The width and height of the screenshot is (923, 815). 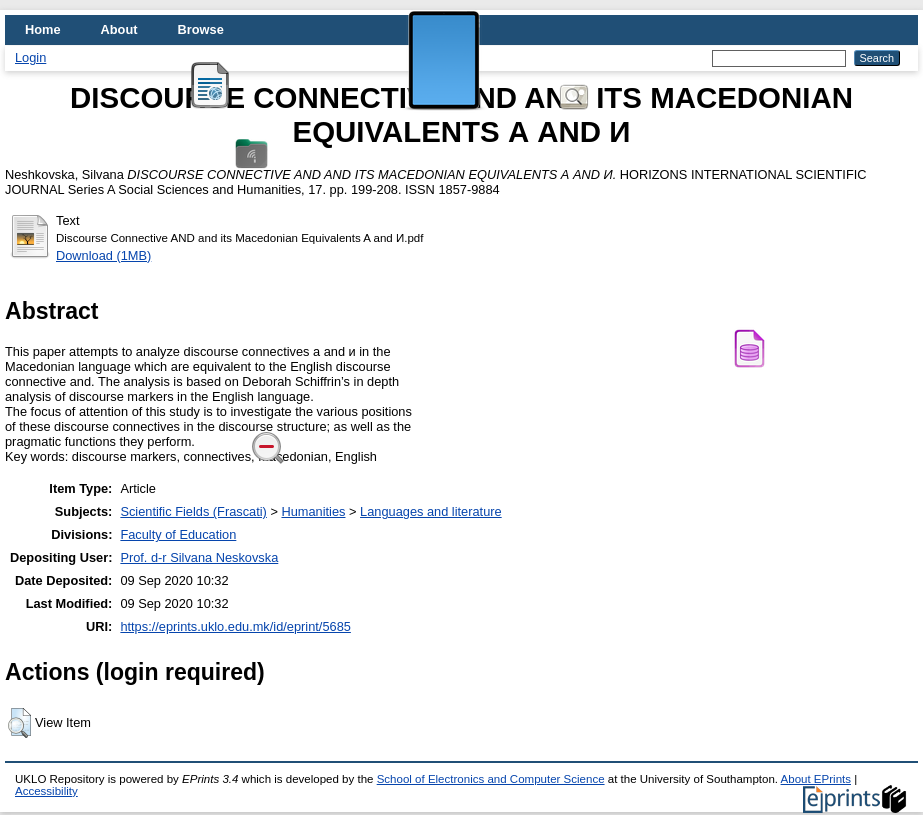 I want to click on open an opendocument web page file, so click(x=210, y=85).